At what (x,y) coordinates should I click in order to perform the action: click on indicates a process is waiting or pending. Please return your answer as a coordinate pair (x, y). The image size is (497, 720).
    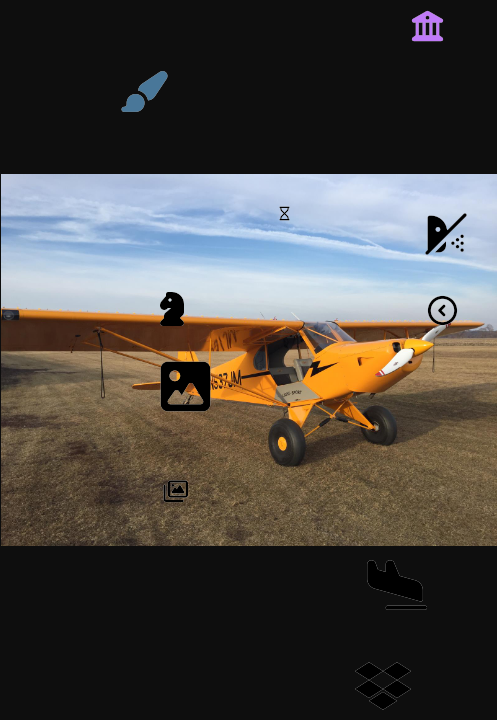
    Looking at the image, I should click on (284, 213).